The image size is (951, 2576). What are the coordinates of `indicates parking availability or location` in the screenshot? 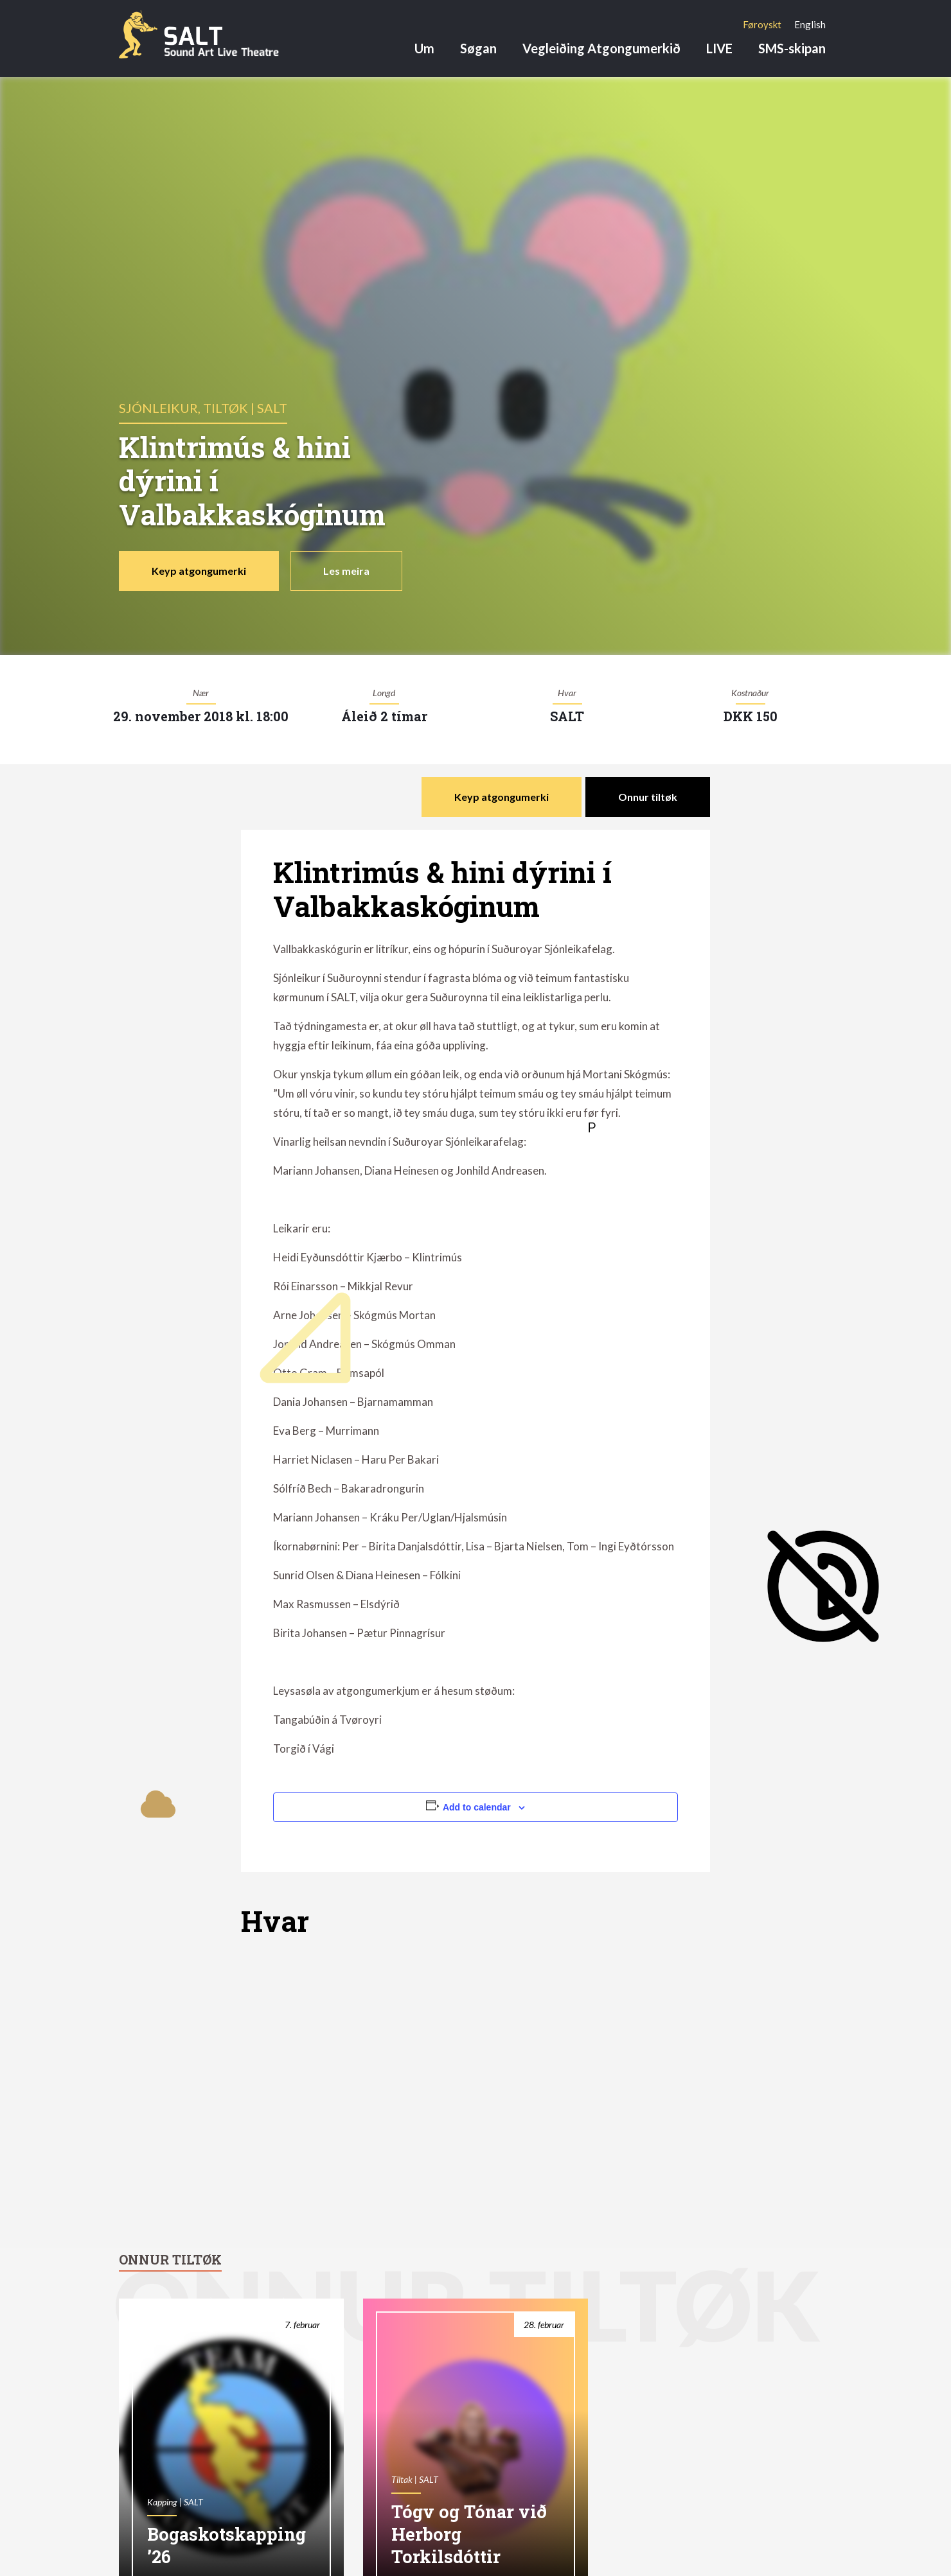 It's located at (592, 1127).